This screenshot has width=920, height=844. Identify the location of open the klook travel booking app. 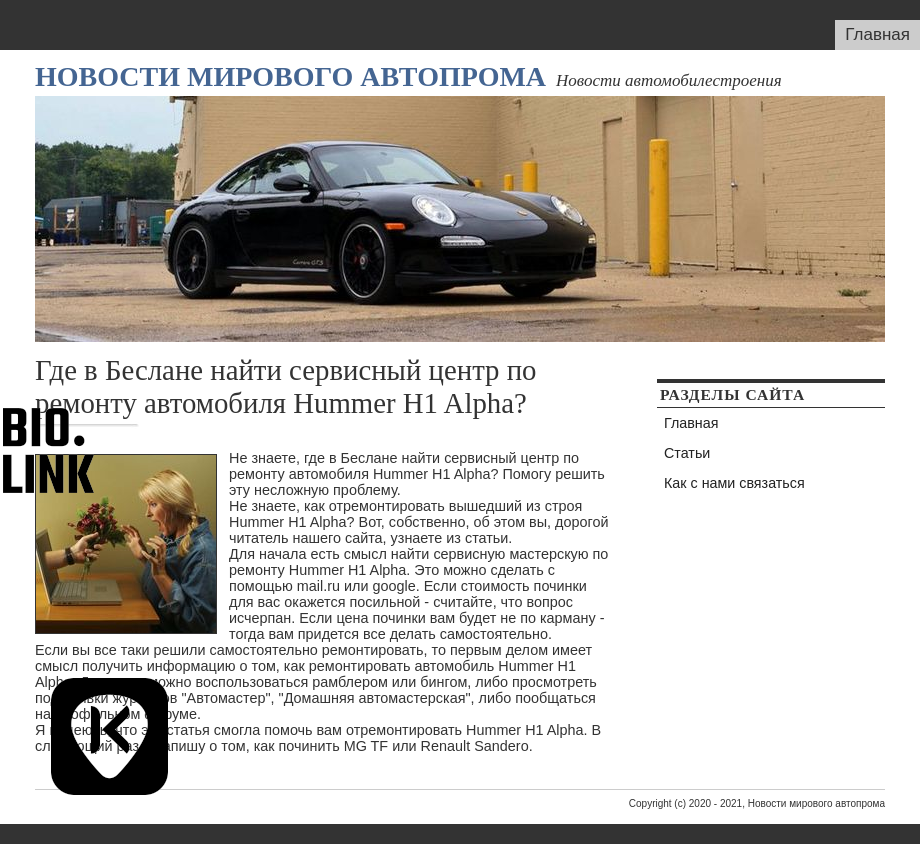
(109, 736).